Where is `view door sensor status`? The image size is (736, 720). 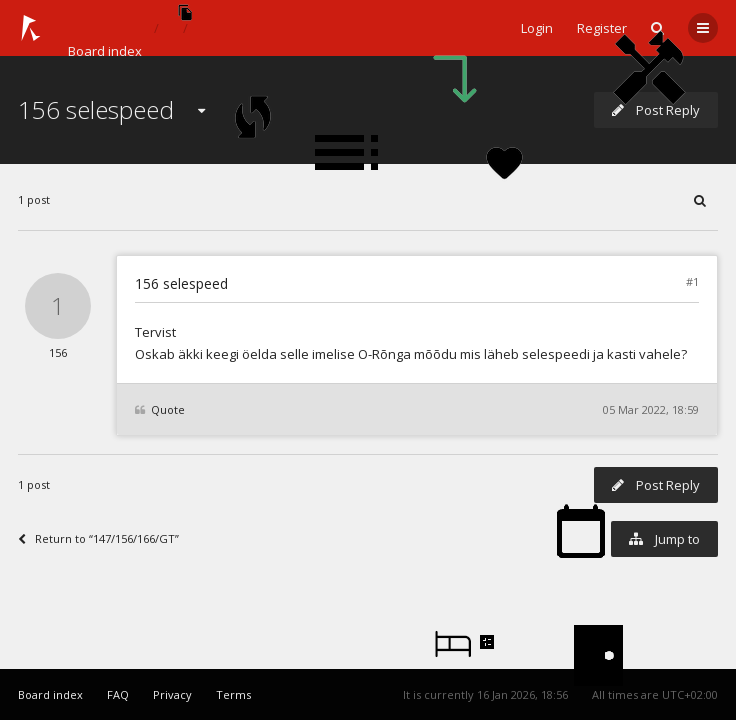 view door sensor status is located at coordinates (598, 655).